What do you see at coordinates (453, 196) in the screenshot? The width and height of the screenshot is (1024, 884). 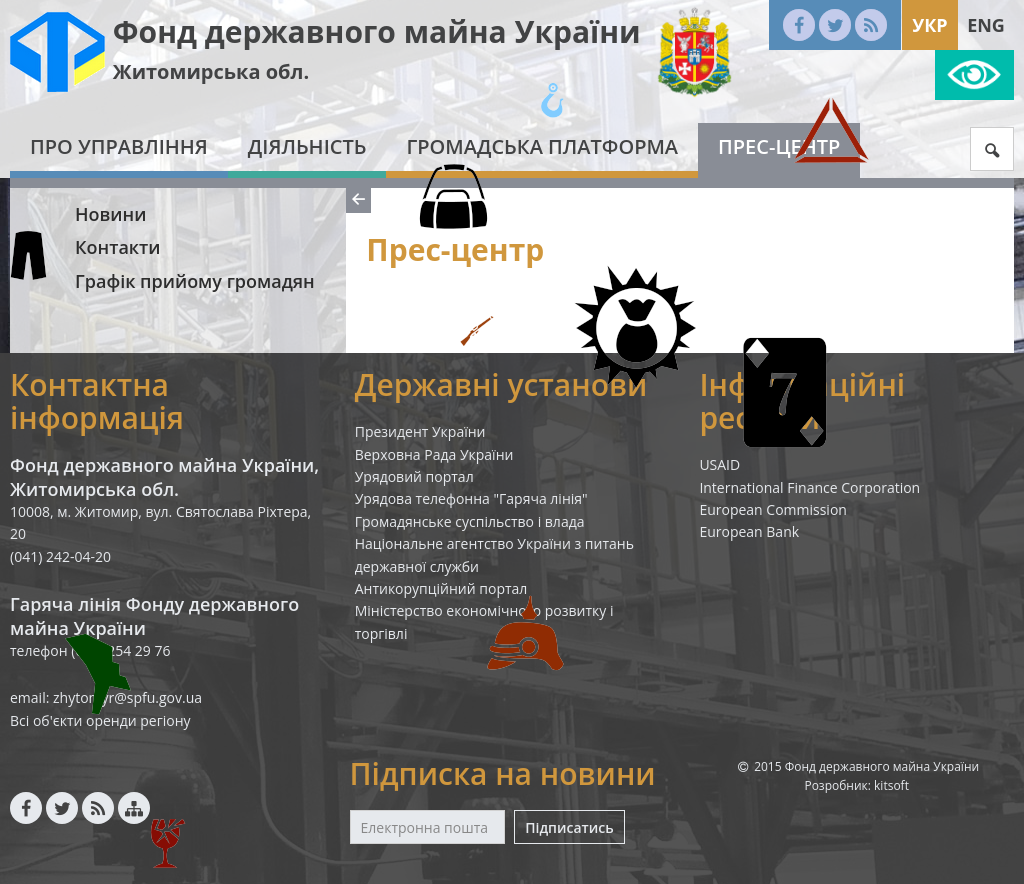 I see `access gym or fitness features` at bounding box center [453, 196].